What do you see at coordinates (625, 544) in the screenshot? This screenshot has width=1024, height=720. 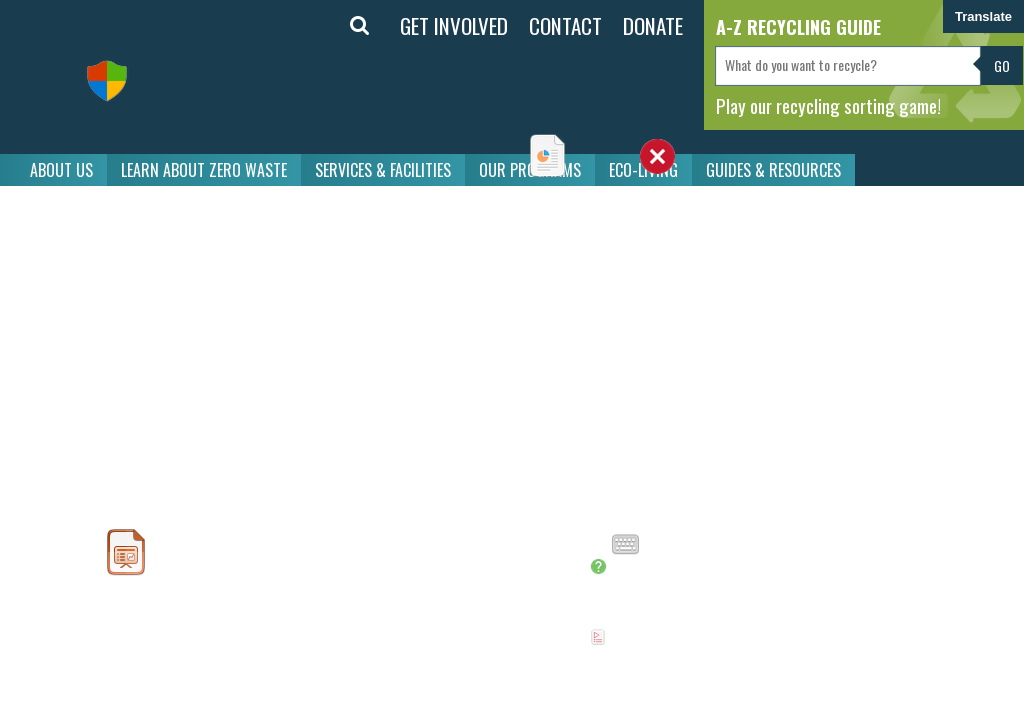 I see `access keyboard settings` at bounding box center [625, 544].